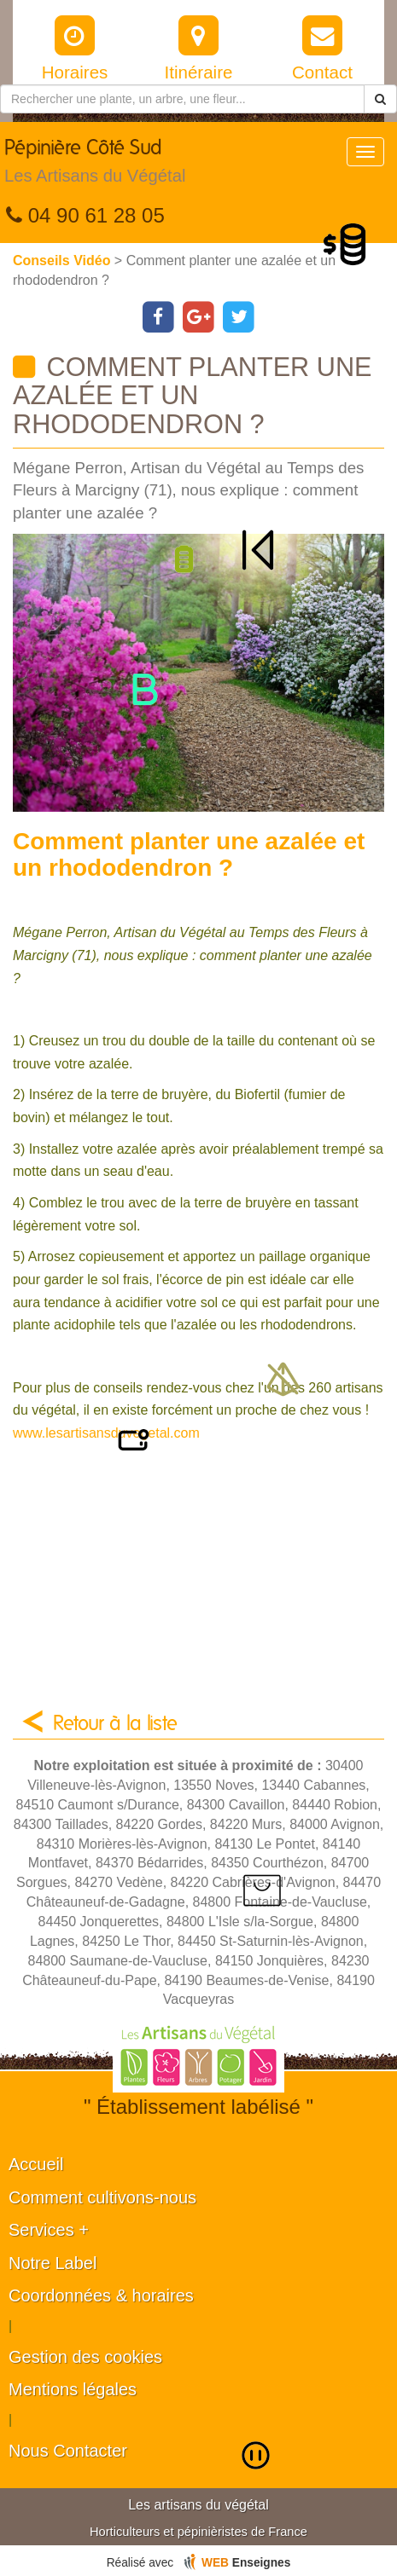 The image size is (397, 2576). Describe the element at coordinates (255, 2455) in the screenshot. I see `pause media playback` at that location.